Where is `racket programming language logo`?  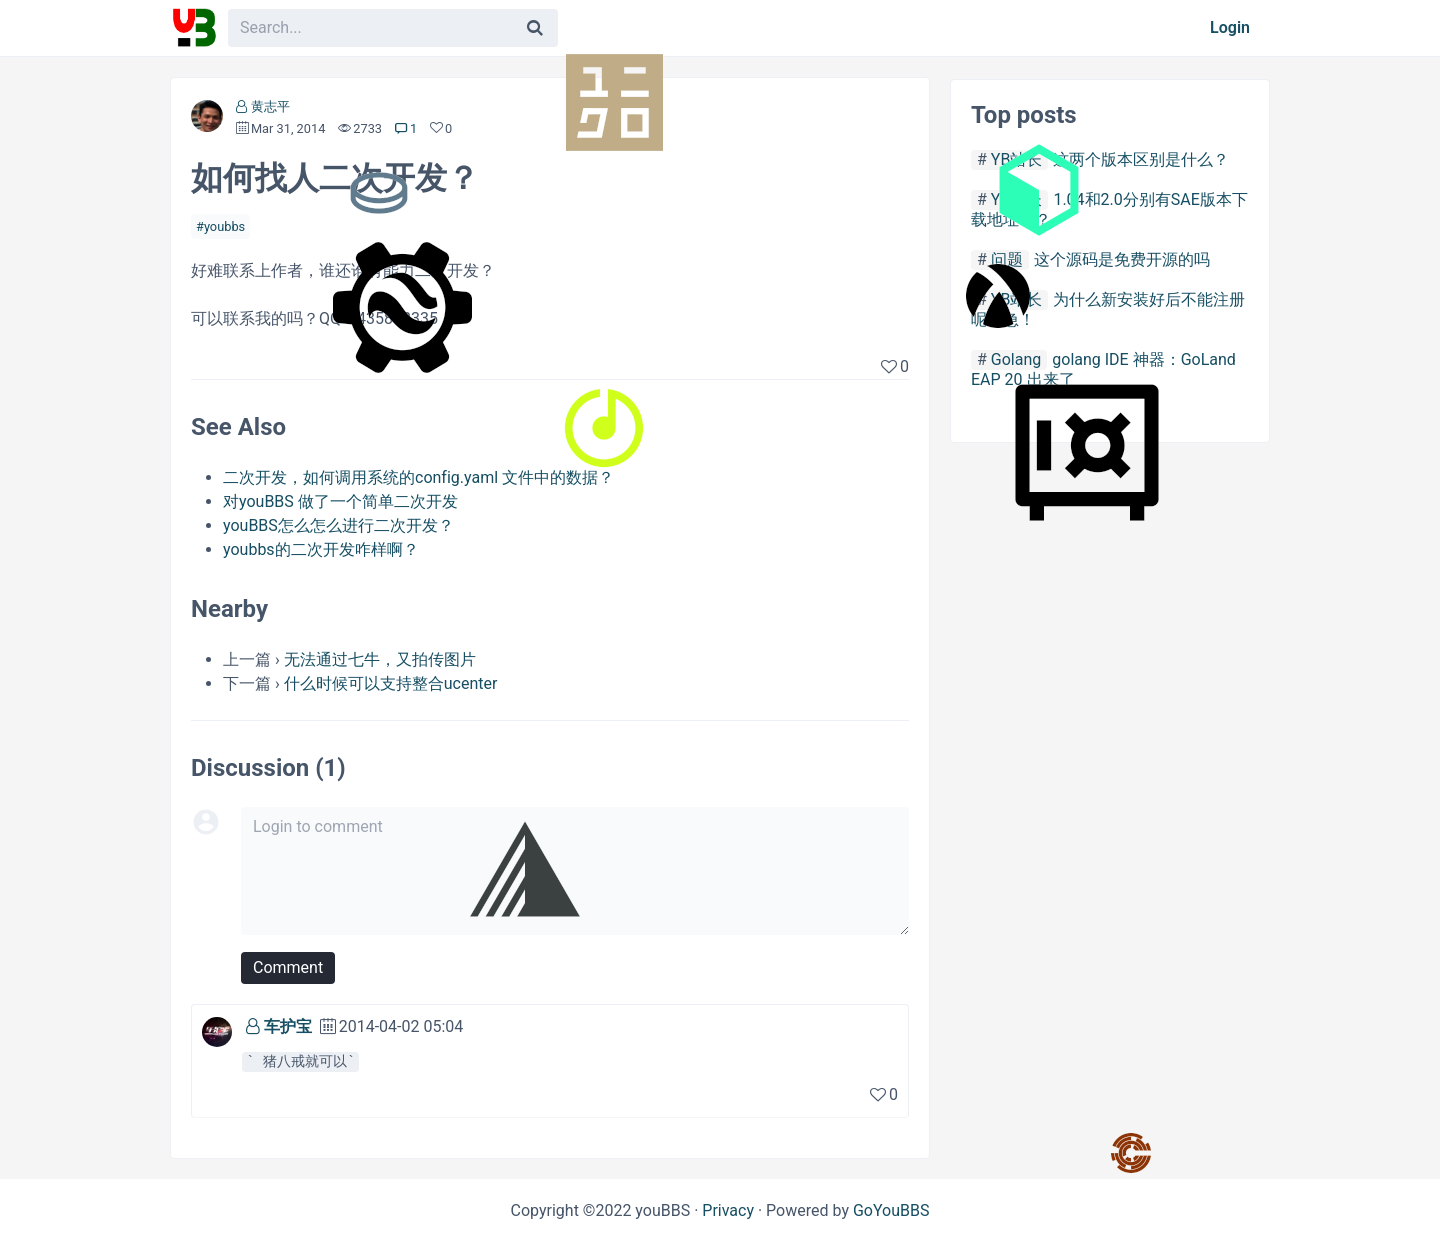
racket programming language logo is located at coordinates (998, 296).